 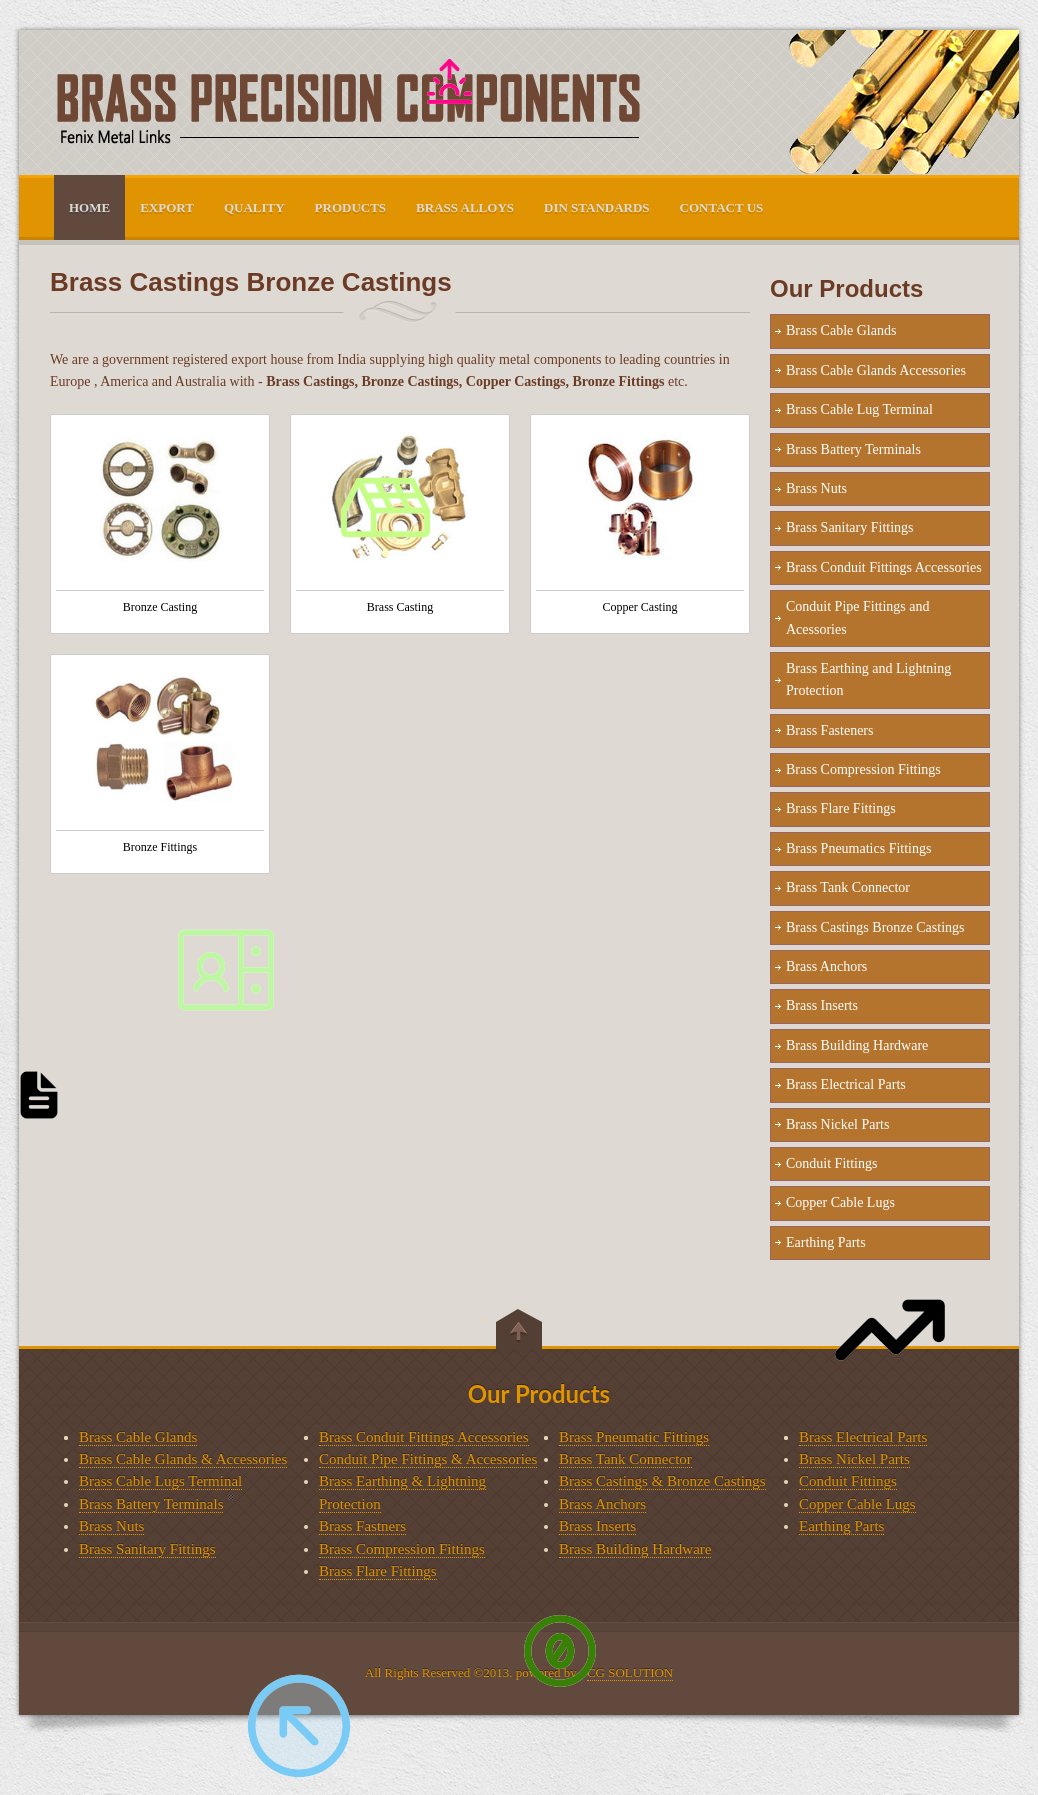 What do you see at coordinates (231, 1497) in the screenshot?
I see `indicates an unselected or inactive radio button option` at bounding box center [231, 1497].